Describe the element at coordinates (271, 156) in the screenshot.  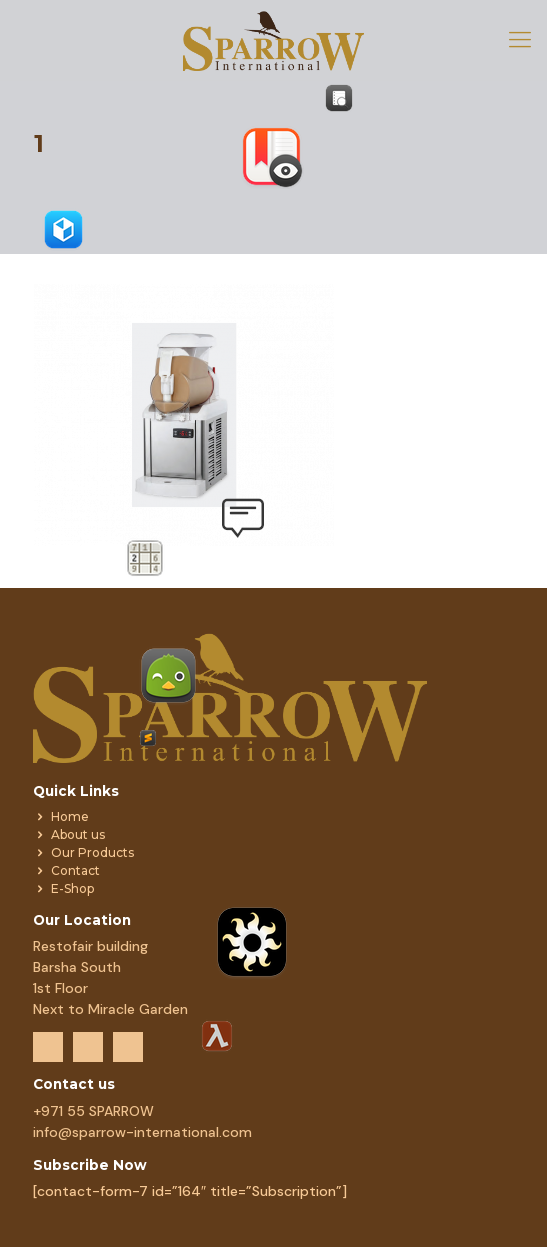
I see `open calibre e-book management app` at that location.